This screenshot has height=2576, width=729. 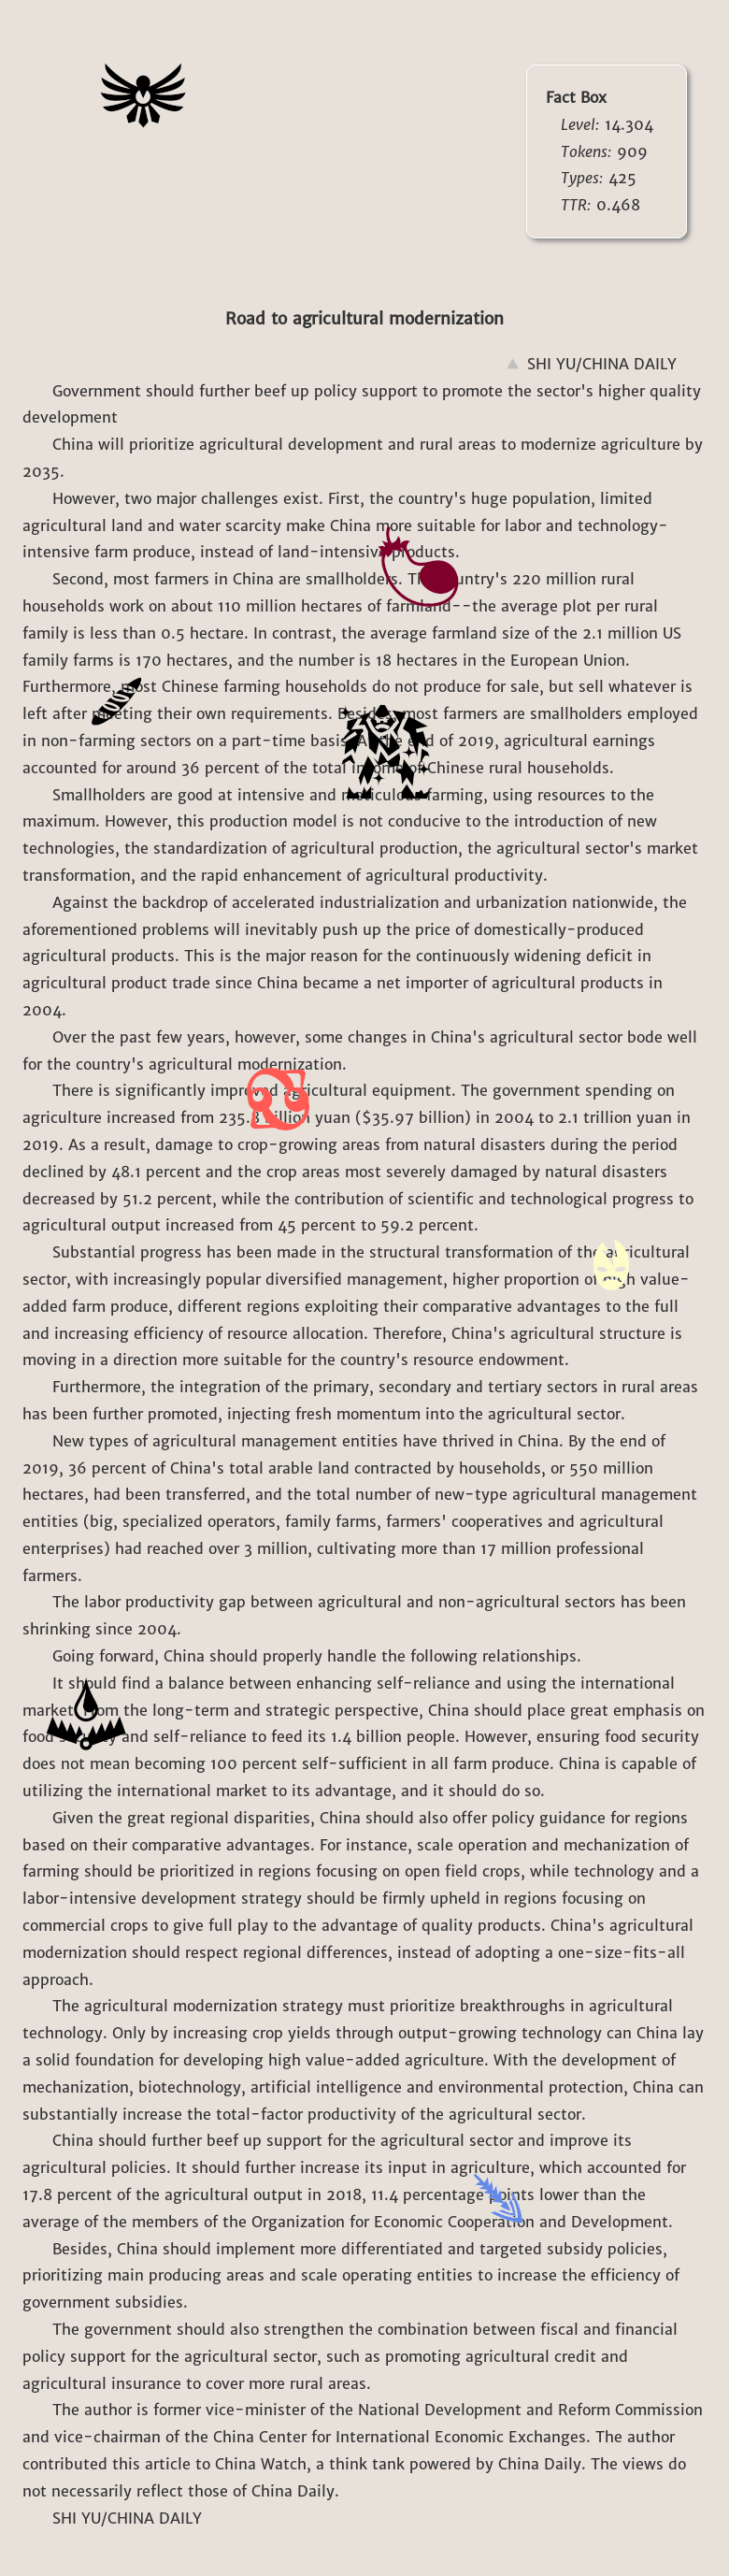 I want to click on ice golem character or unit in a game, so click(x=384, y=751).